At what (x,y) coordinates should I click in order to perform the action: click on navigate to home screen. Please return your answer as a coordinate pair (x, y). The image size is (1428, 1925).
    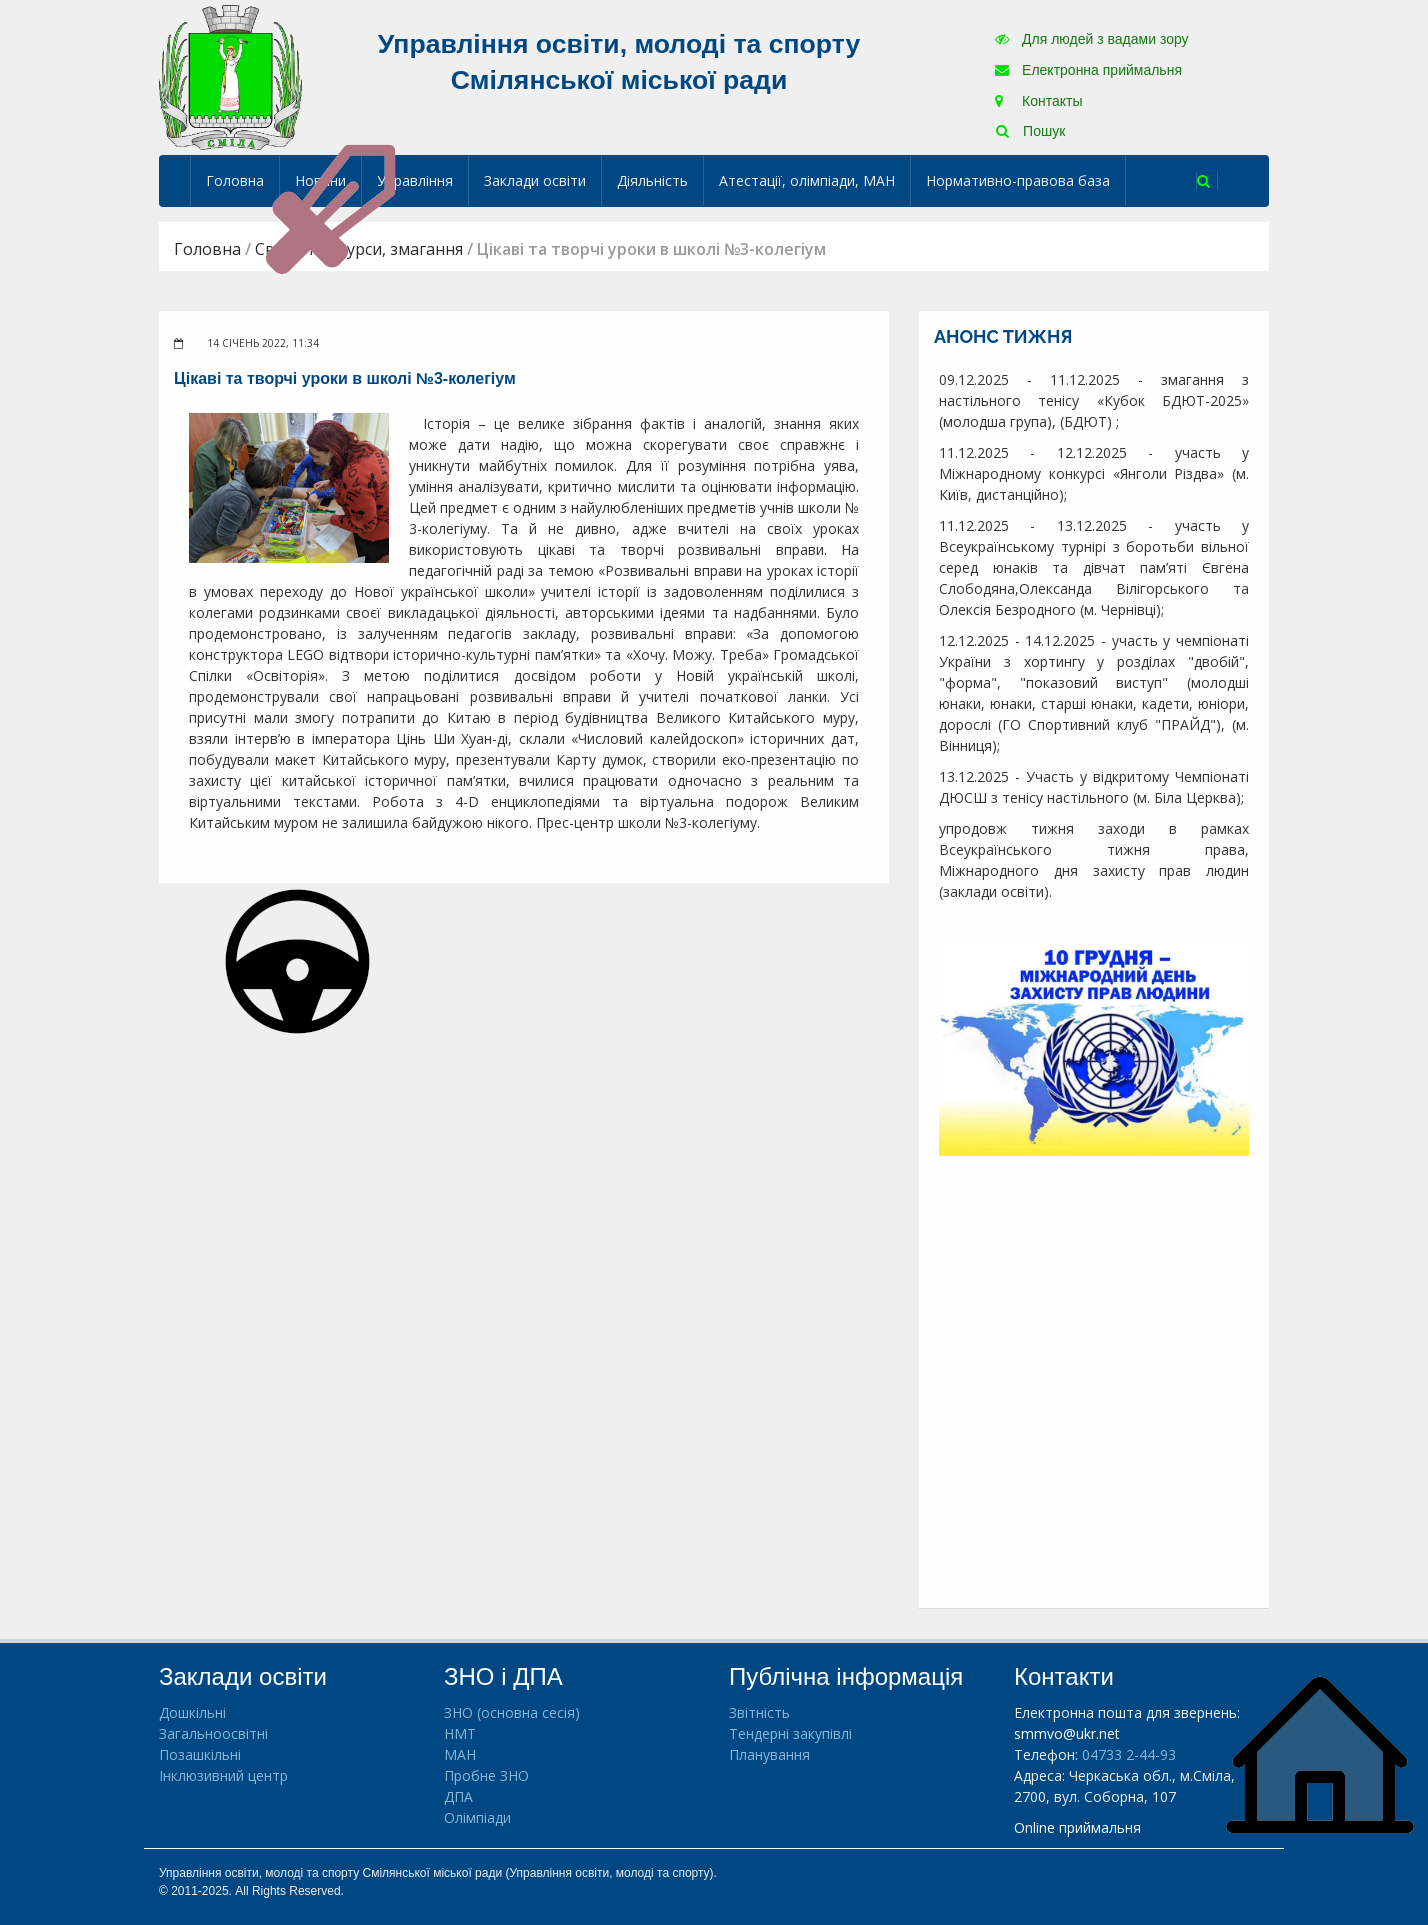
    Looking at the image, I should click on (1320, 1758).